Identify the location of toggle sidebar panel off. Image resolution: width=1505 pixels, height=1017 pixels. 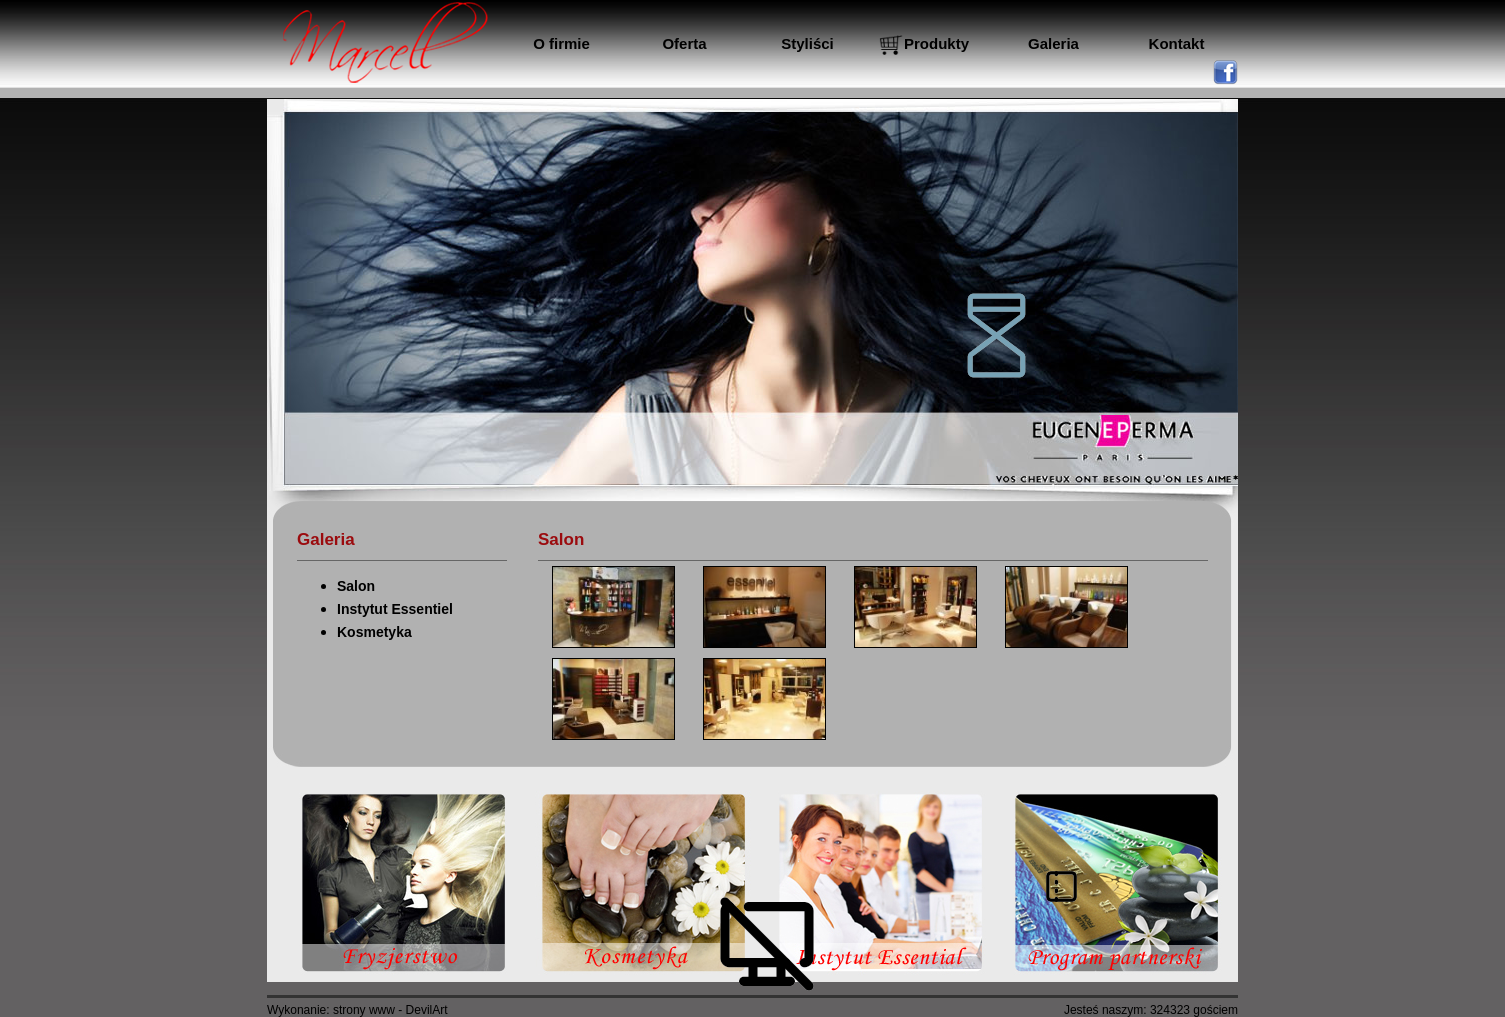
(1061, 886).